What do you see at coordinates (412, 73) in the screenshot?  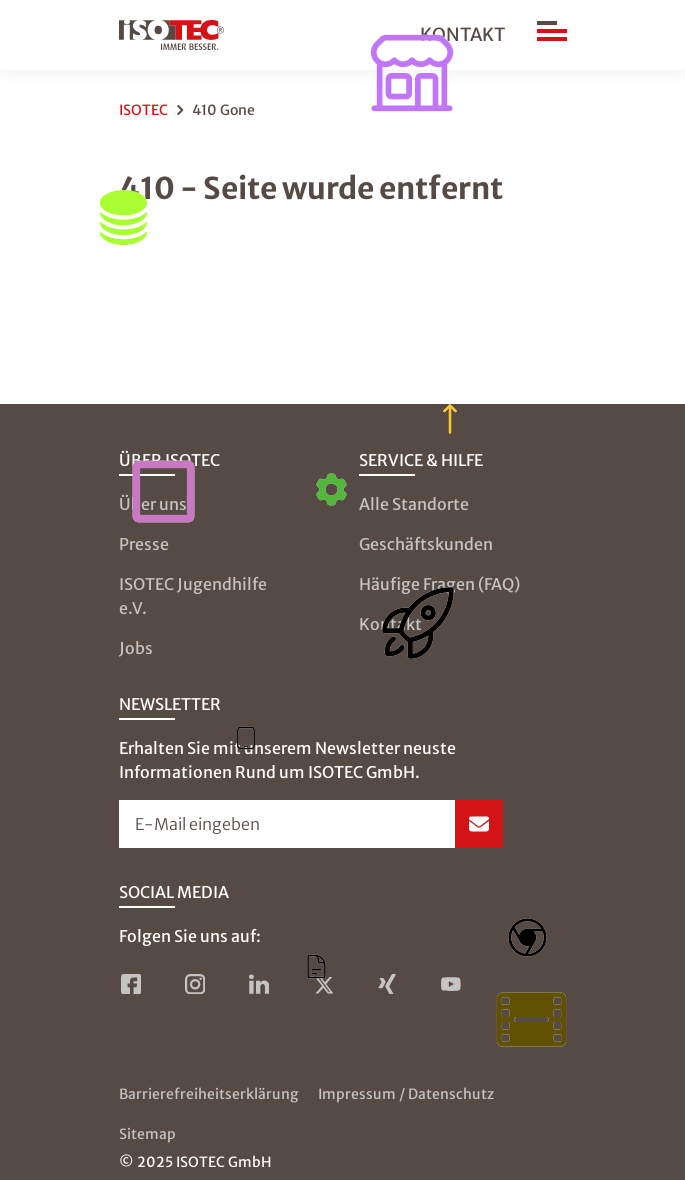 I see `browse nearby stores or shops` at bounding box center [412, 73].